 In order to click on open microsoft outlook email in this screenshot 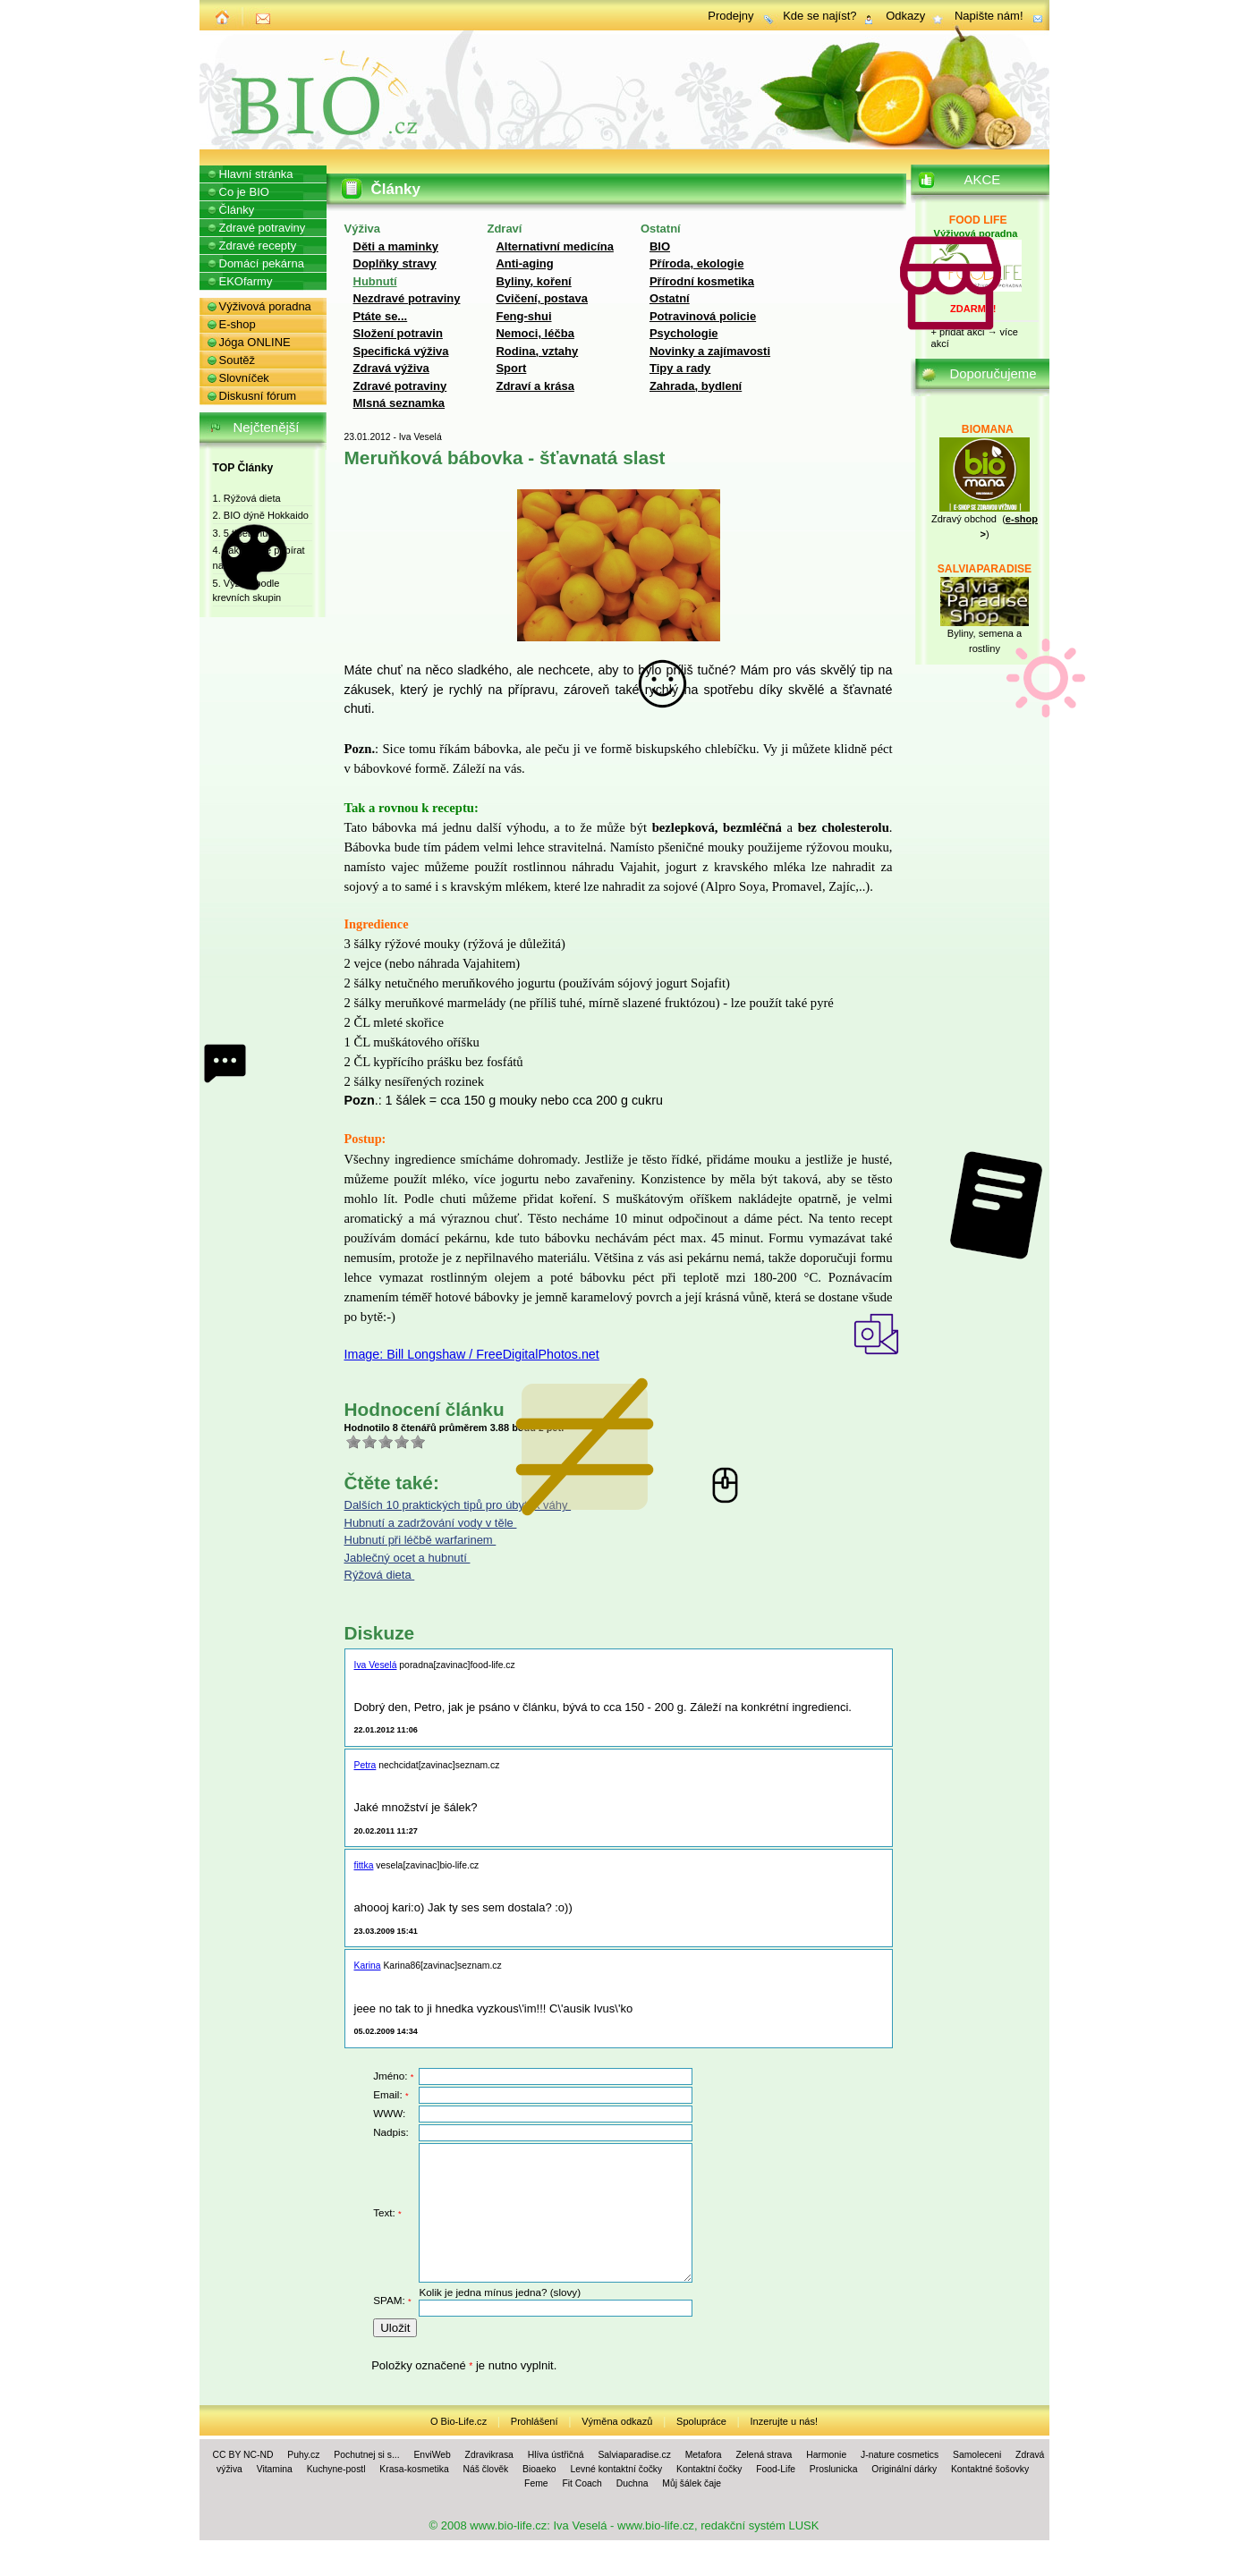, I will do `click(876, 1334)`.